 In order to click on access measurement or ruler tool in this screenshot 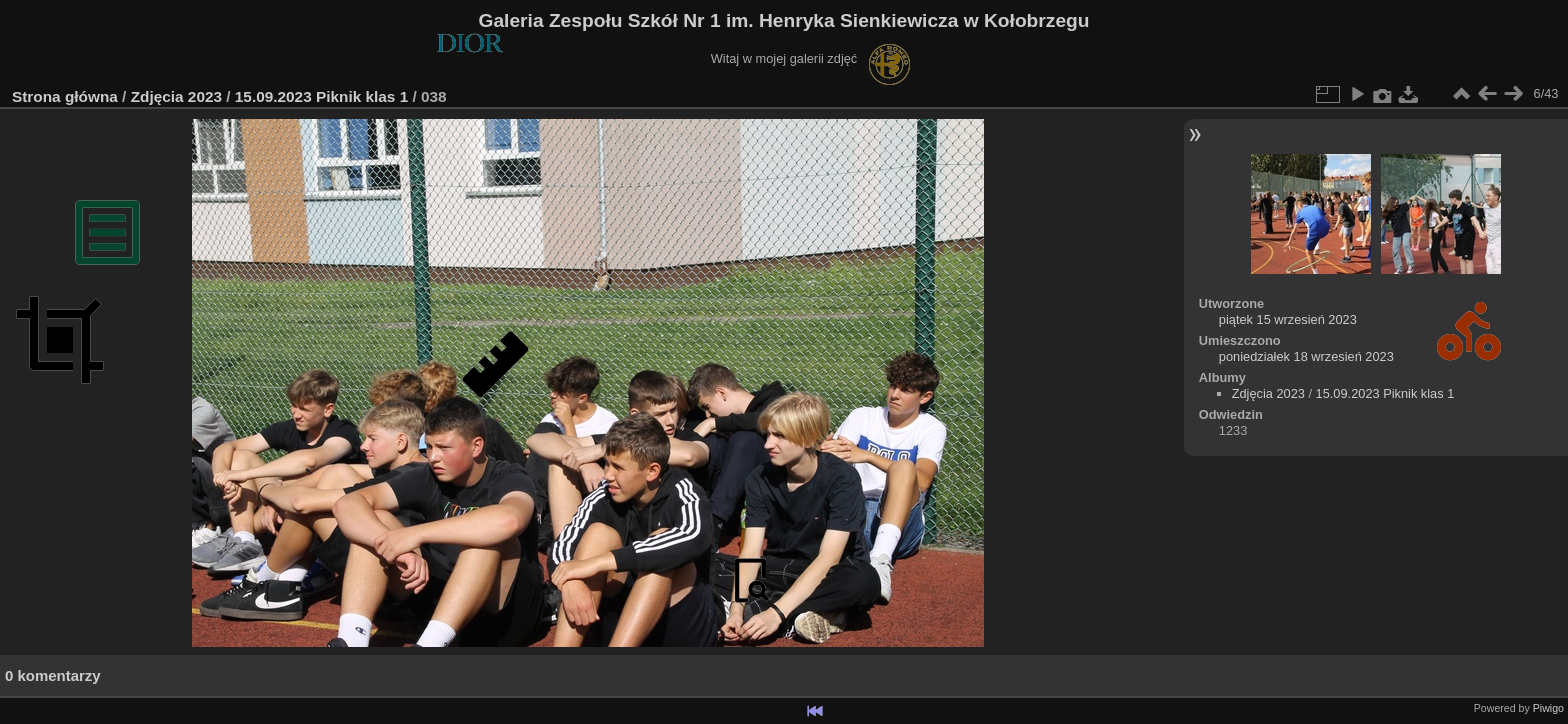, I will do `click(495, 362)`.